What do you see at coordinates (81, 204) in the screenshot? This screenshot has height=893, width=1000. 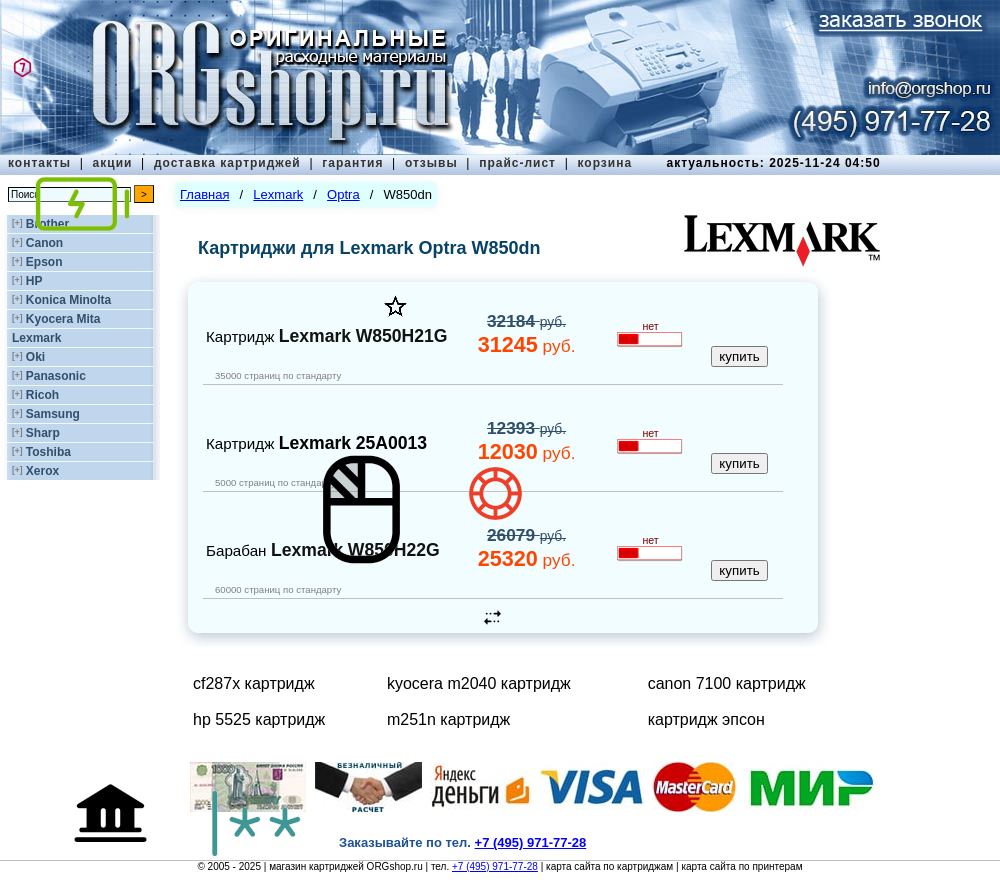 I see `indicates device is currently charging` at bounding box center [81, 204].